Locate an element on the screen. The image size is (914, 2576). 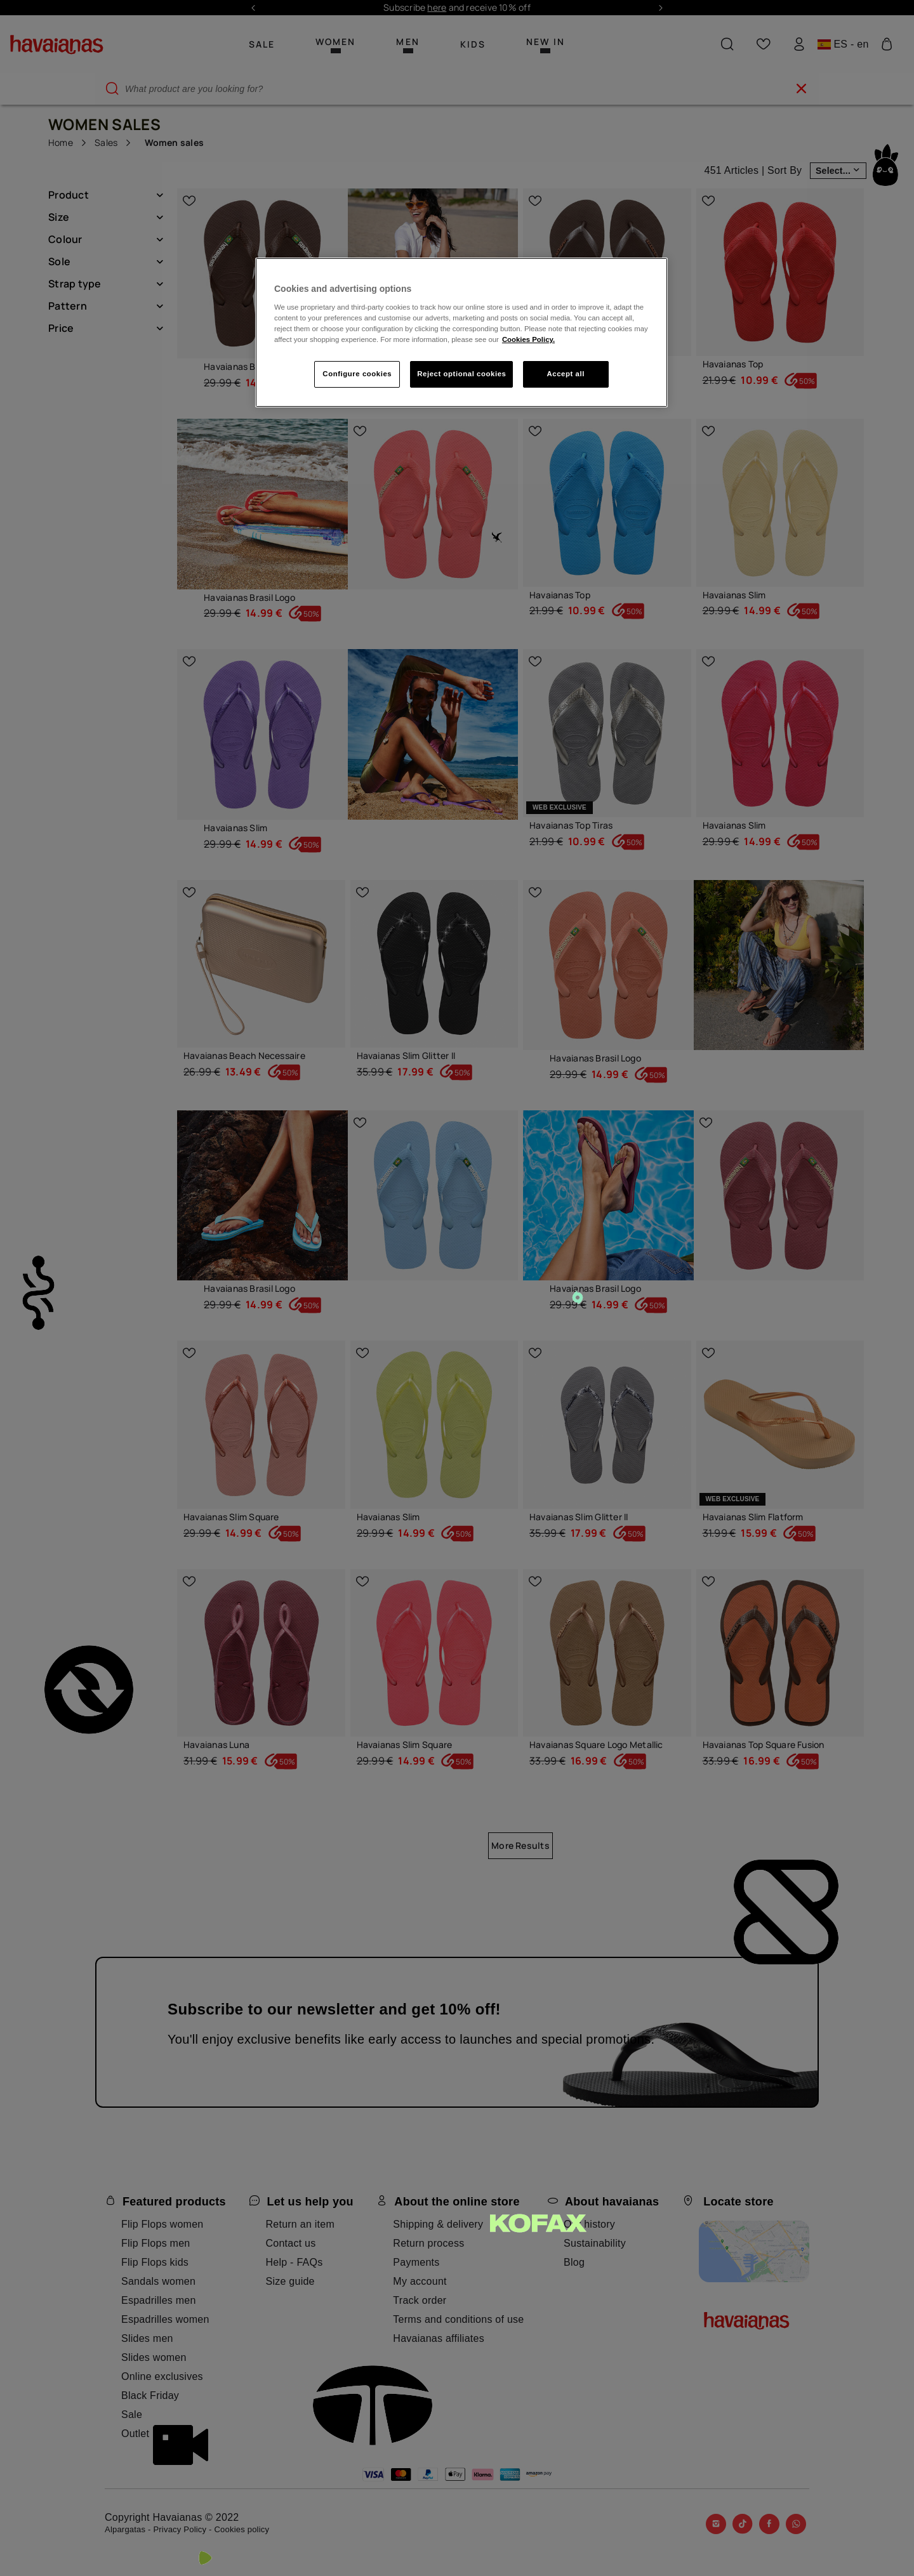
open Convertio file conversion service is located at coordinates (89, 1690).